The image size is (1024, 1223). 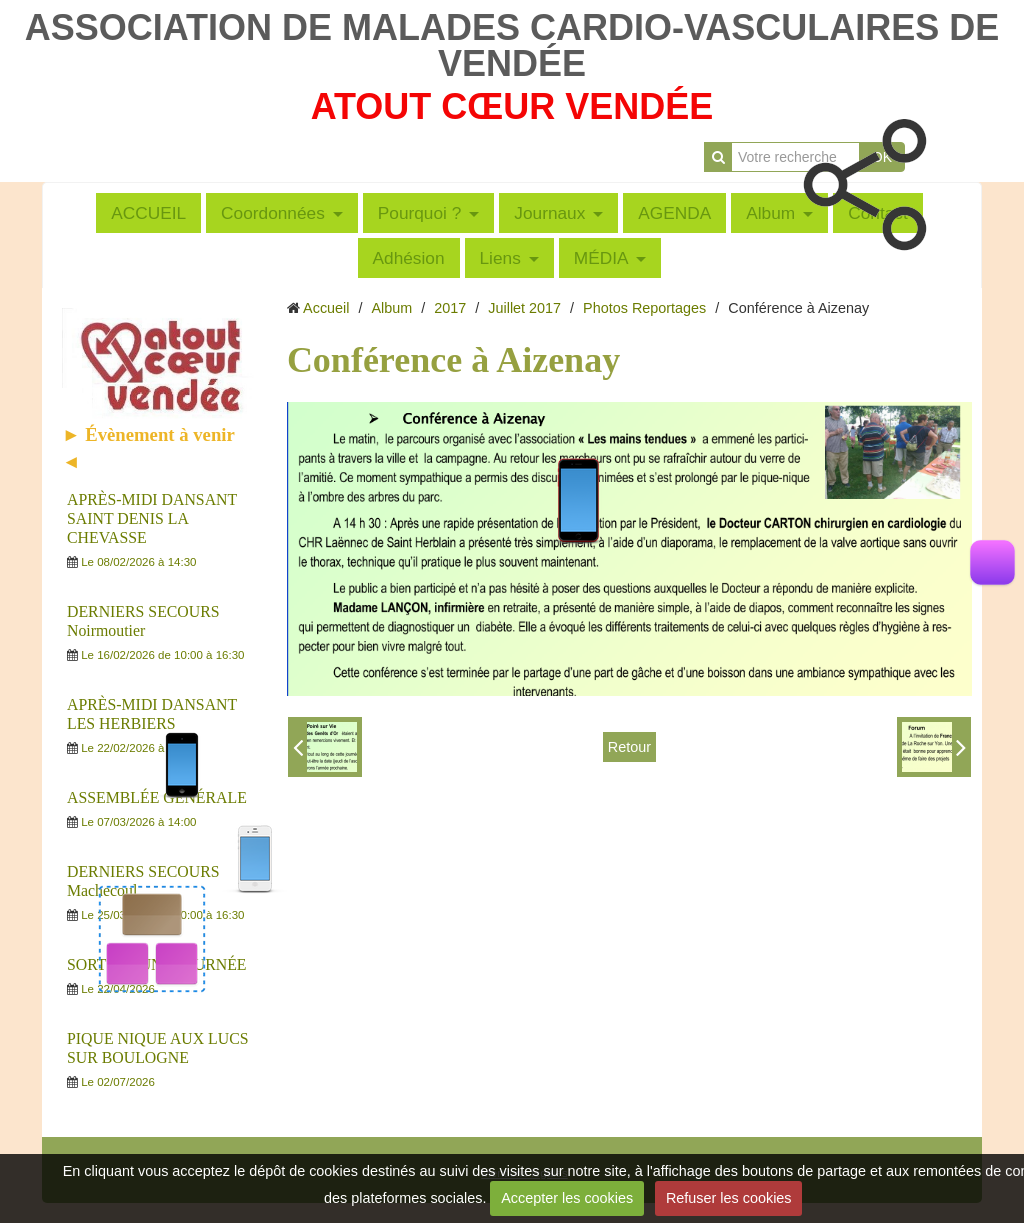 What do you see at coordinates (578, 501) in the screenshot?
I see `iPhone 8 Plus device icon in red/product red color` at bounding box center [578, 501].